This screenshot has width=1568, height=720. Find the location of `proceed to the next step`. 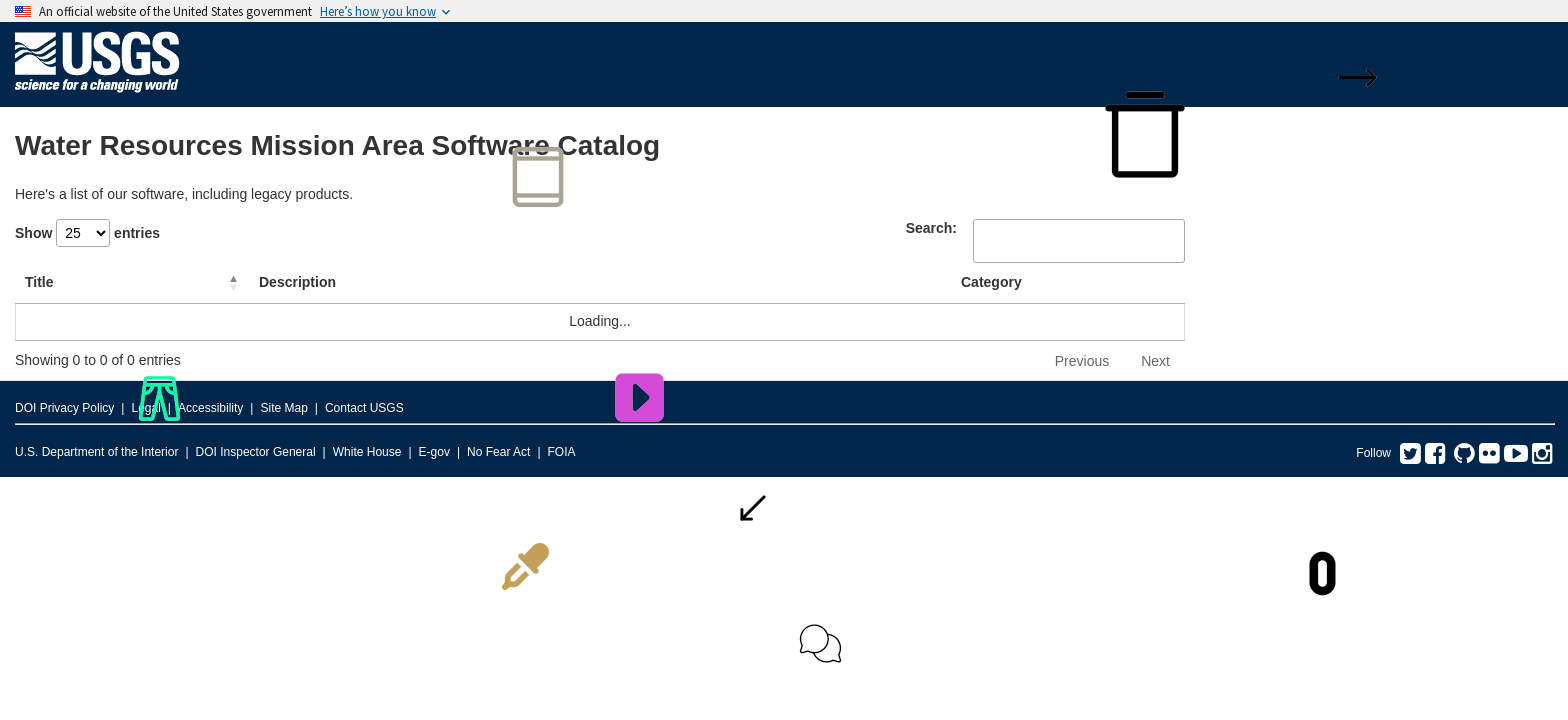

proceed to the next step is located at coordinates (1357, 77).